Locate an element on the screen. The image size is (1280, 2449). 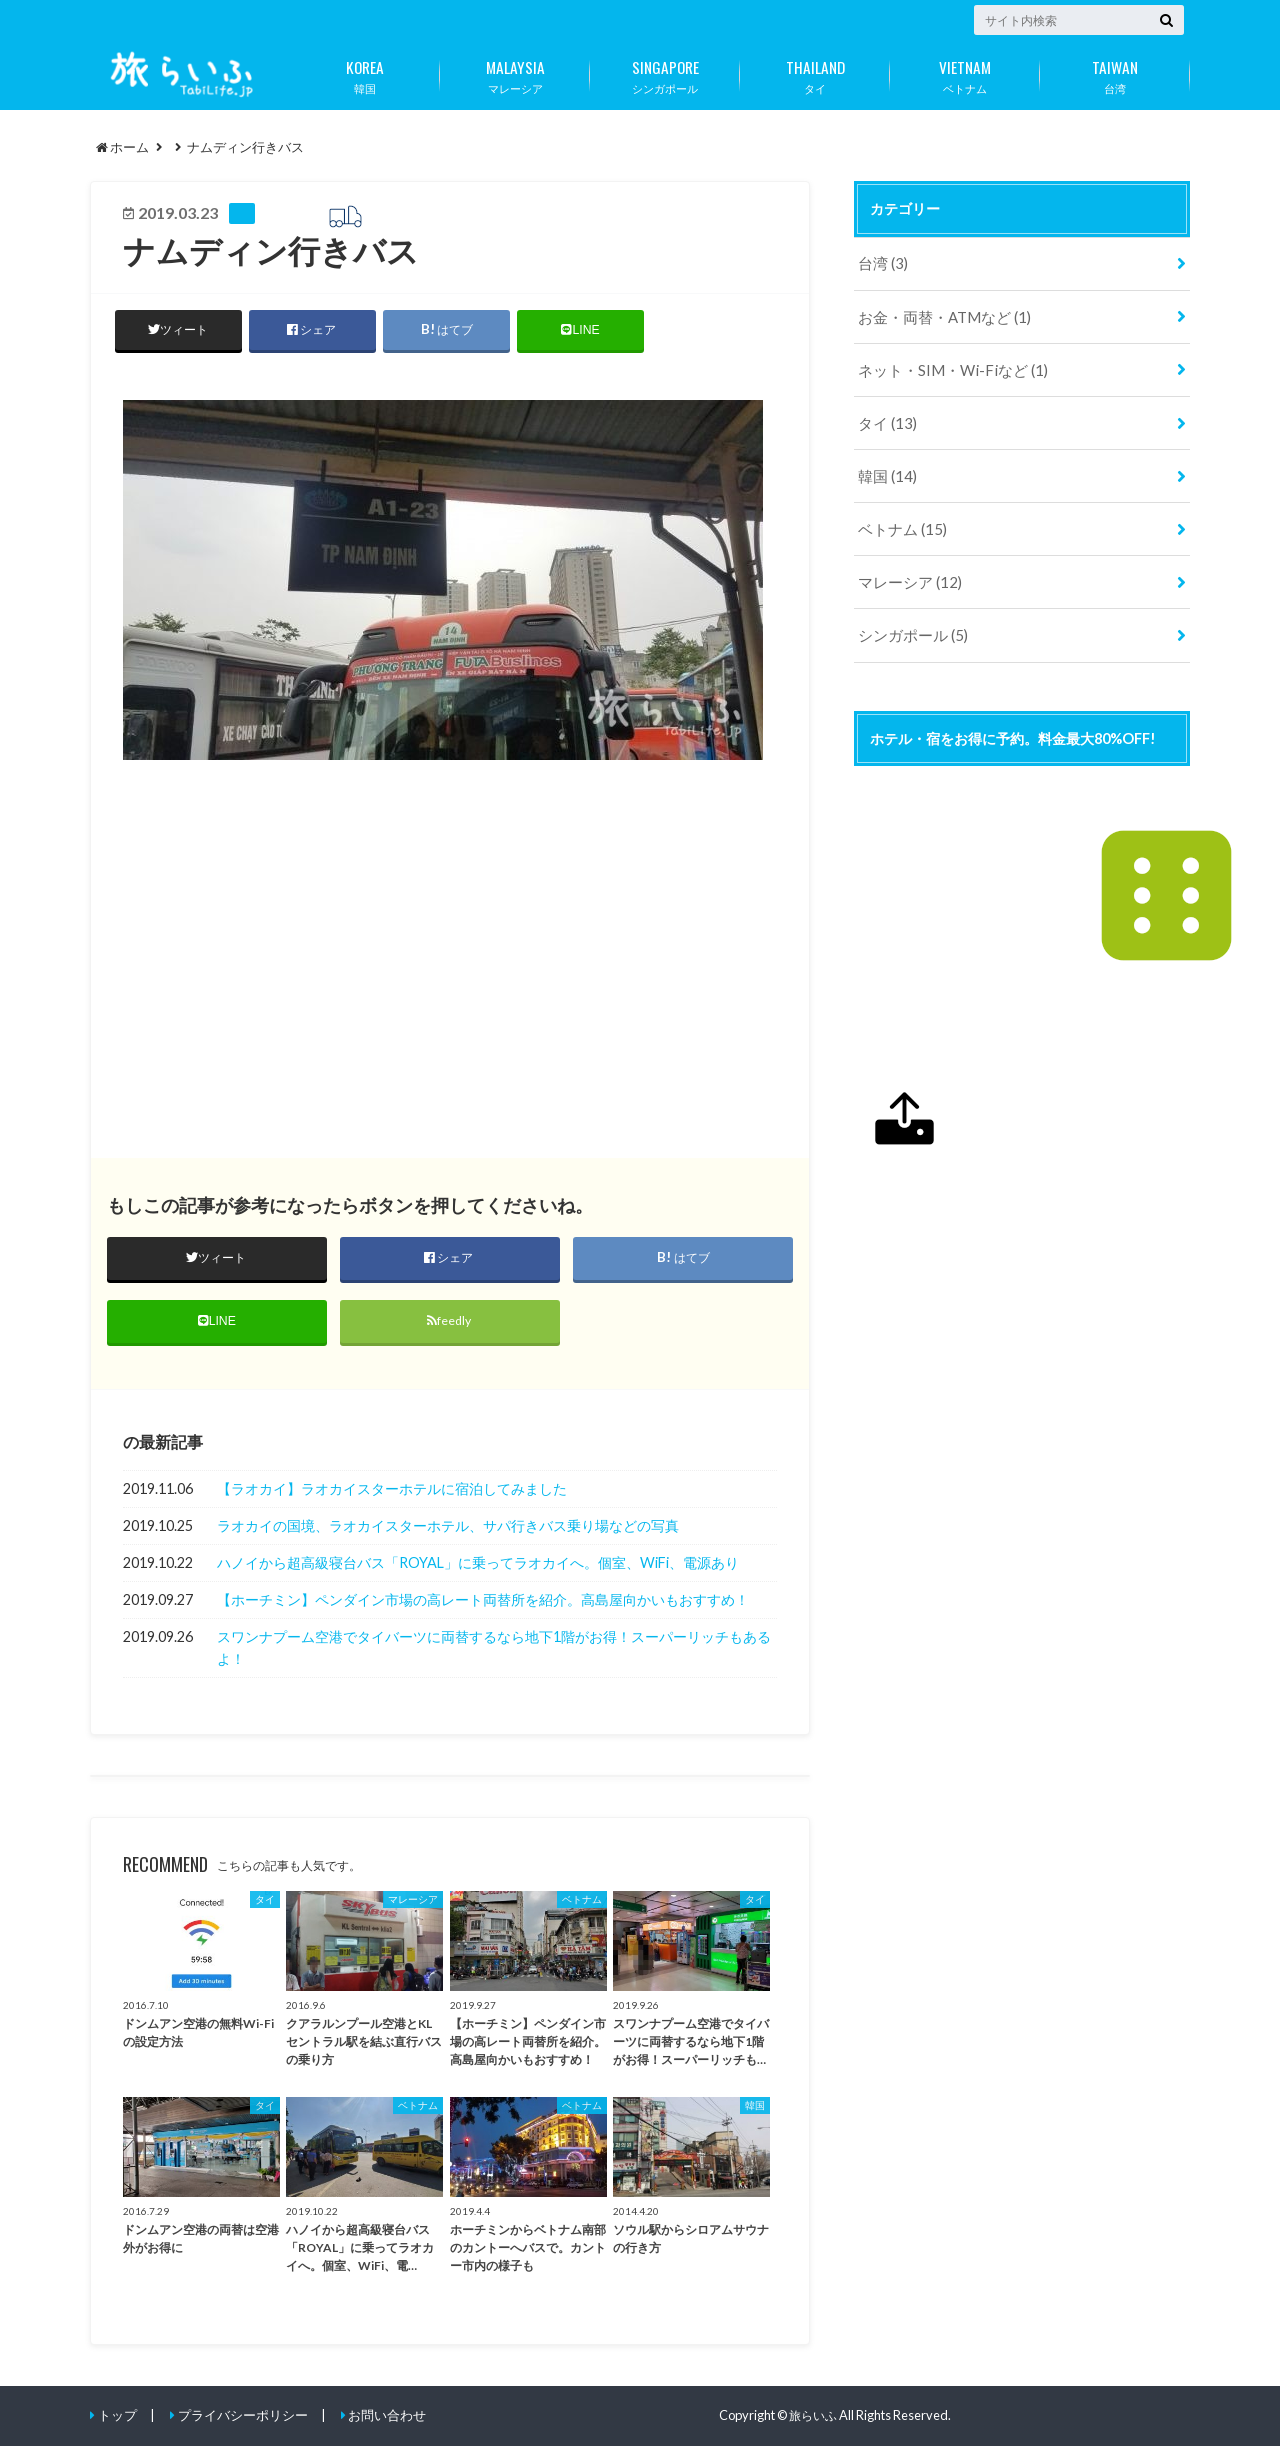
view shipping or delivery status is located at coordinates (345, 216).